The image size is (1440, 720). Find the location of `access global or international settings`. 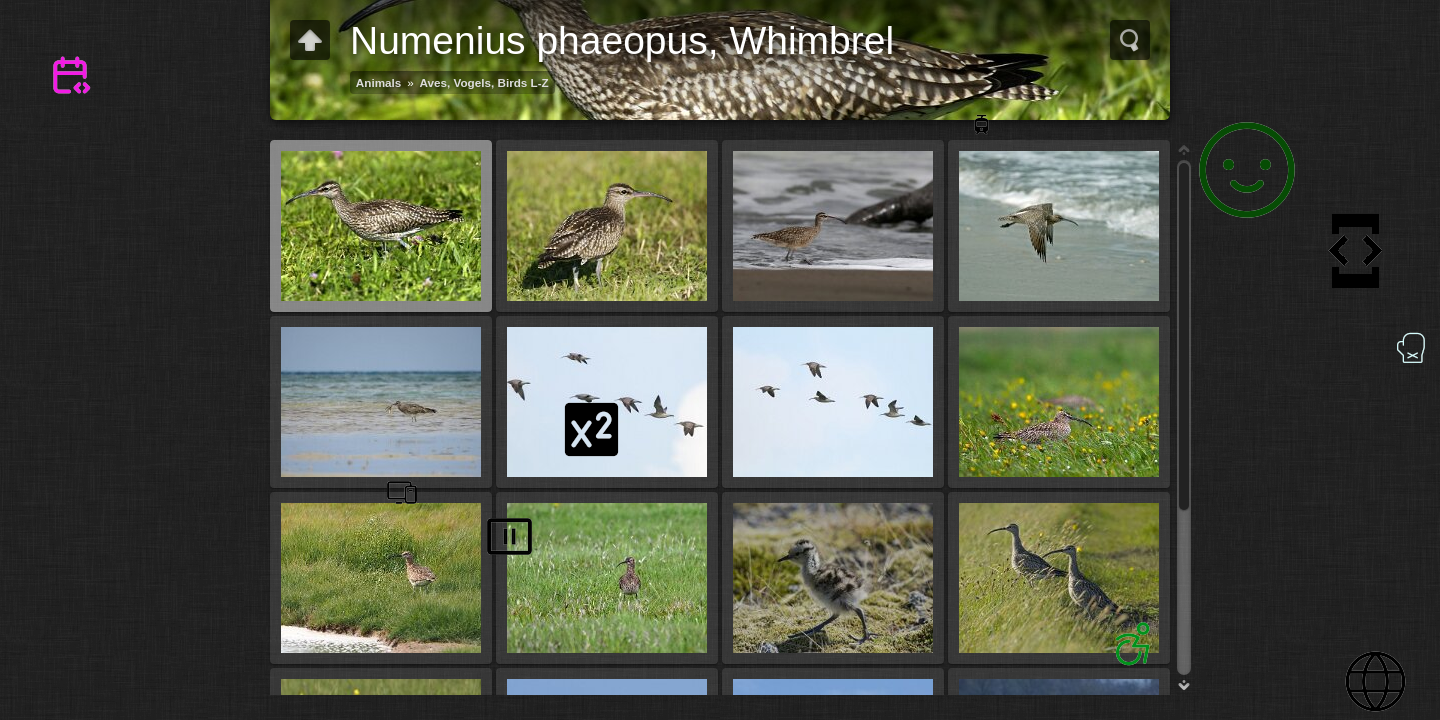

access global or international settings is located at coordinates (1375, 681).